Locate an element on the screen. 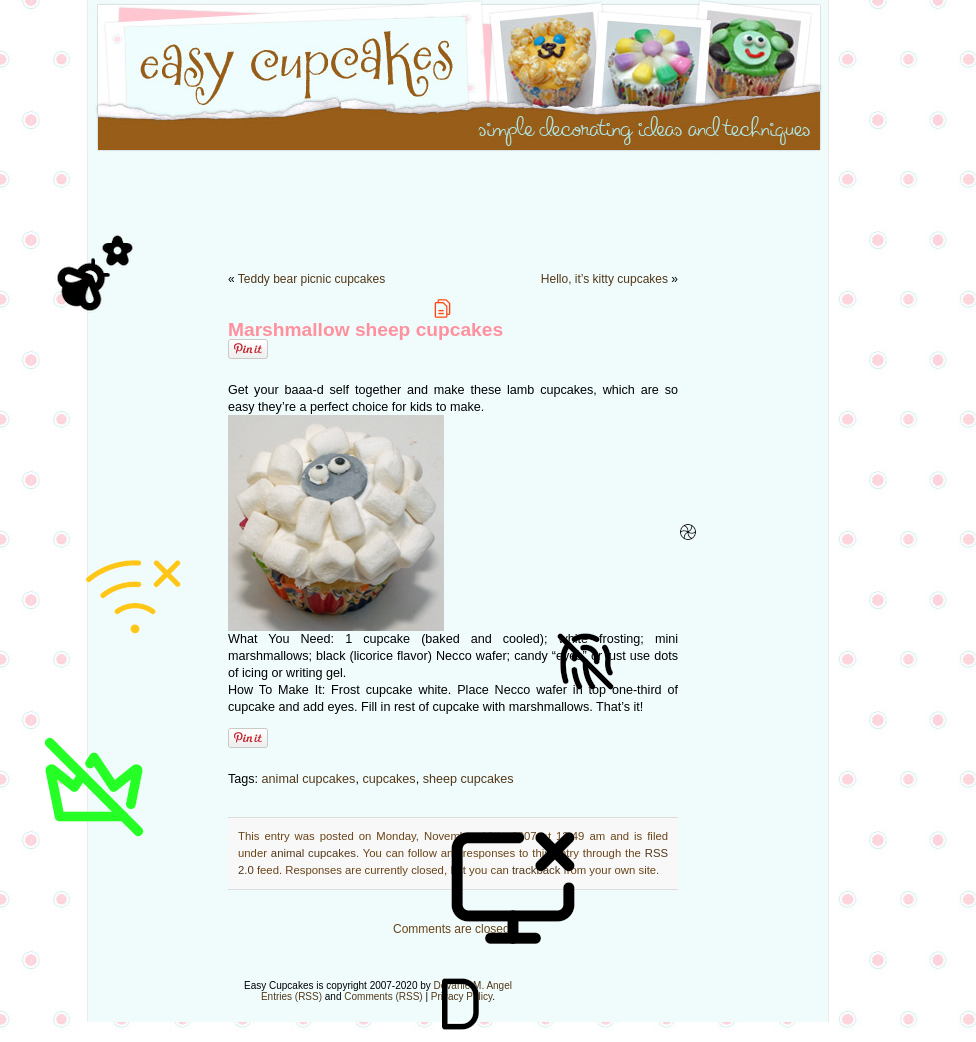 This screenshot has height=1042, width=976. view all files is located at coordinates (442, 308).